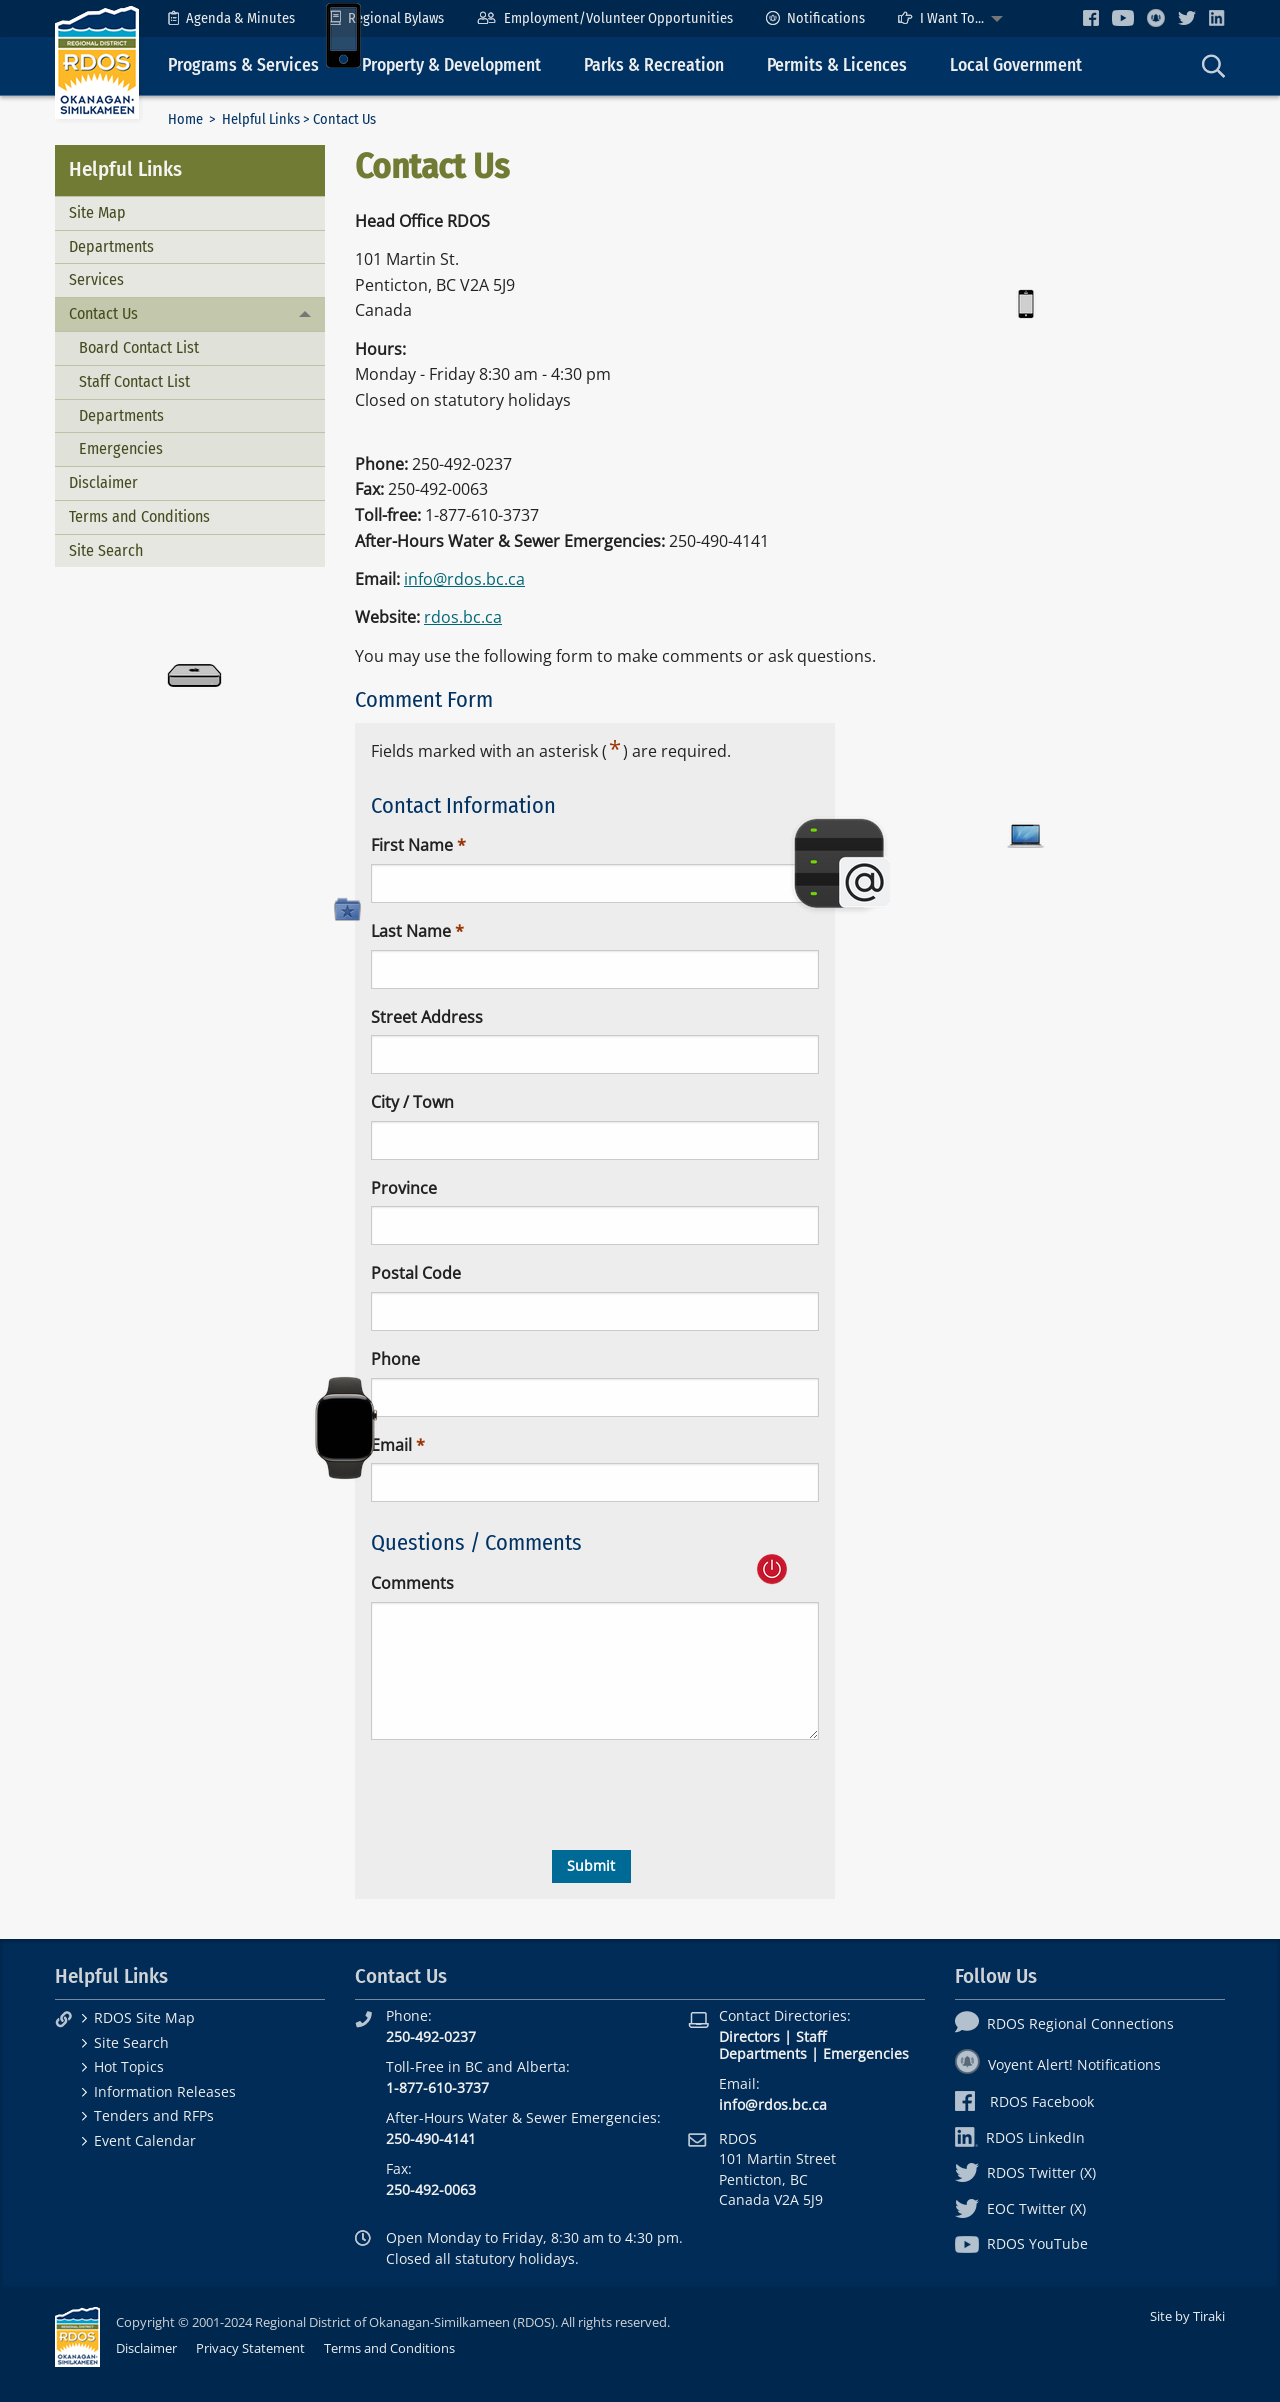  What do you see at coordinates (194, 675) in the screenshot?
I see `mac mini device in finder sidebar` at bounding box center [194, 675].